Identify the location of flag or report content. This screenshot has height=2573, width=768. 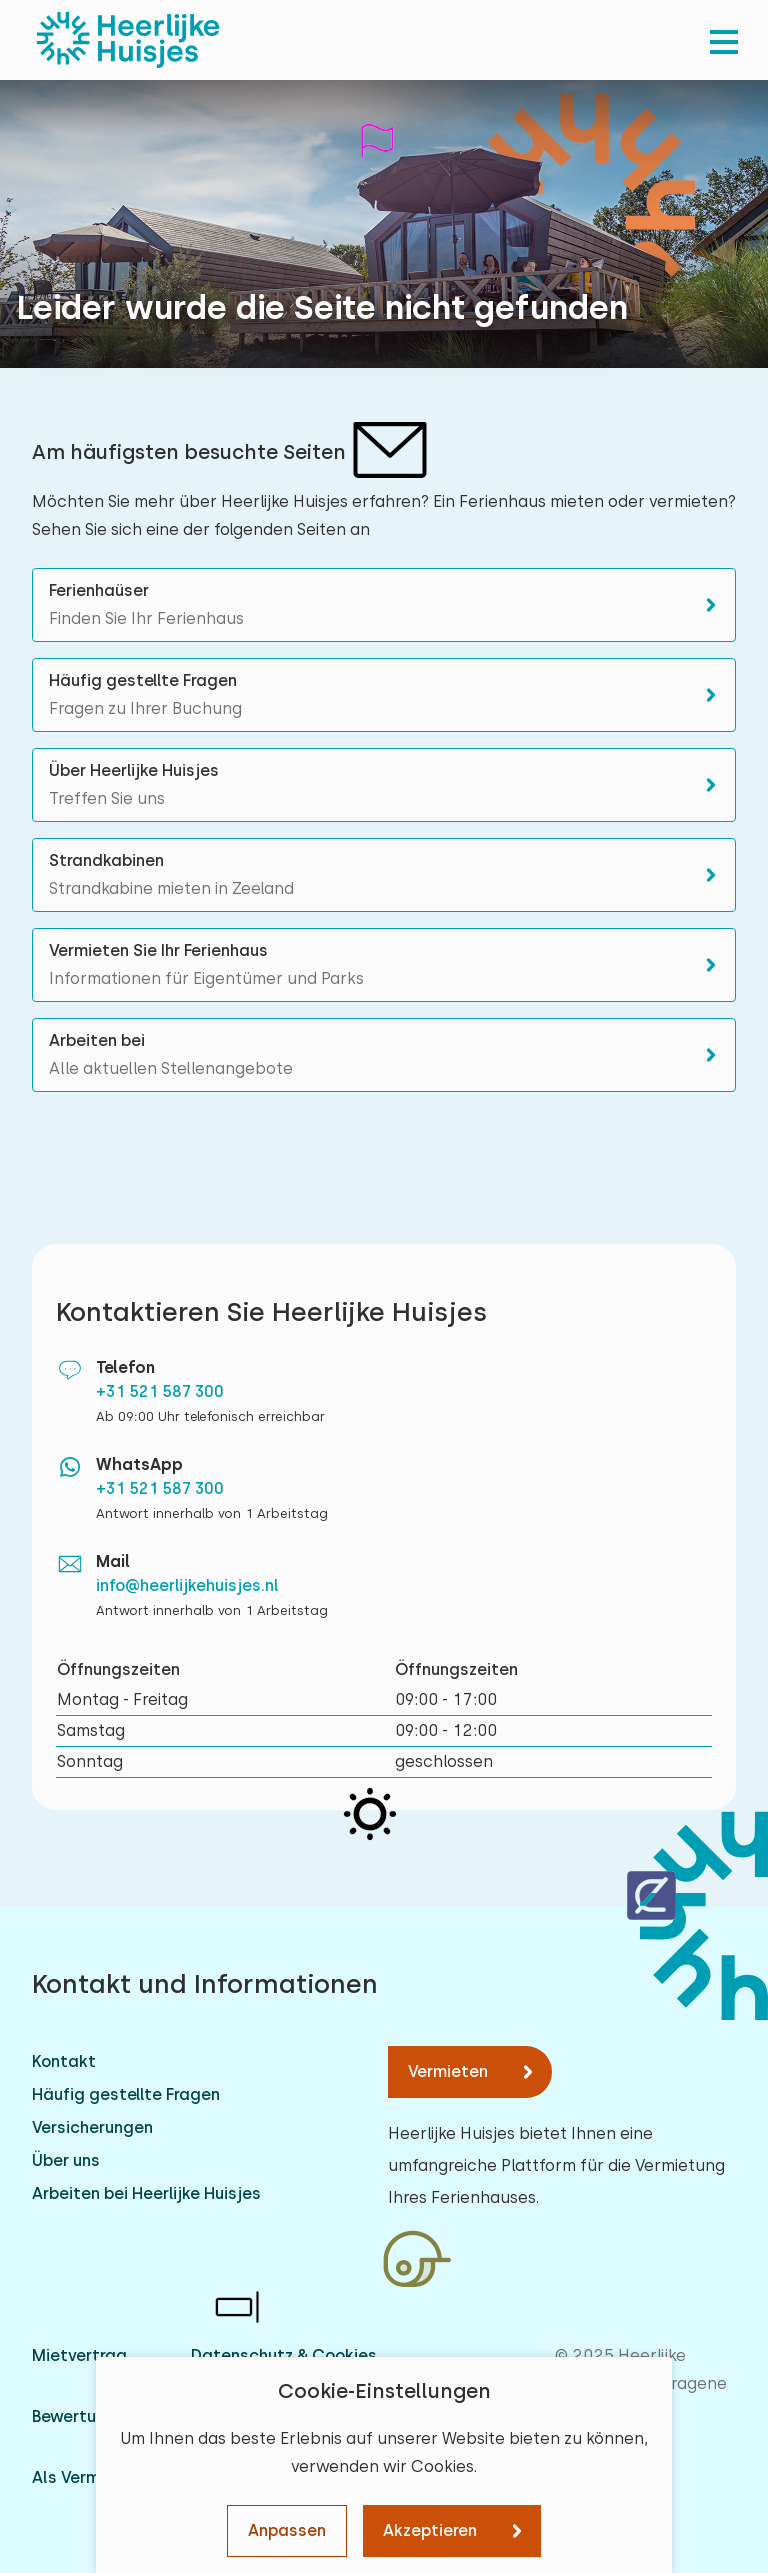
(376, 140).